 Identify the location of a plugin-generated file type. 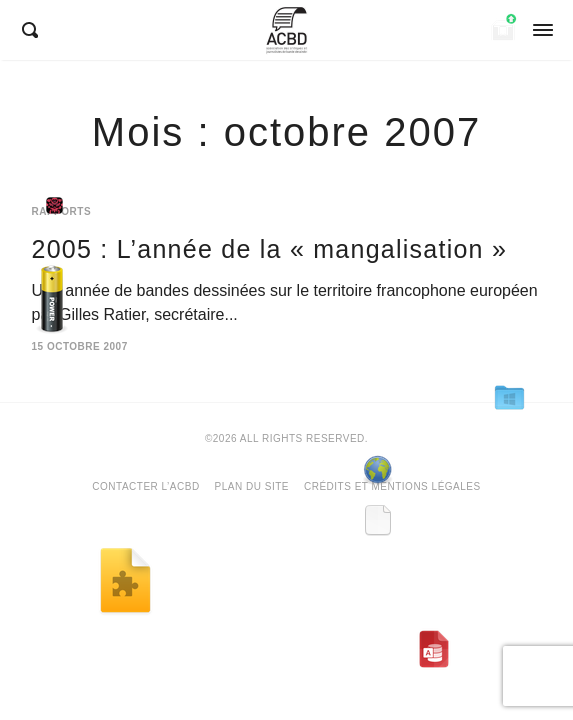
(125, 581).